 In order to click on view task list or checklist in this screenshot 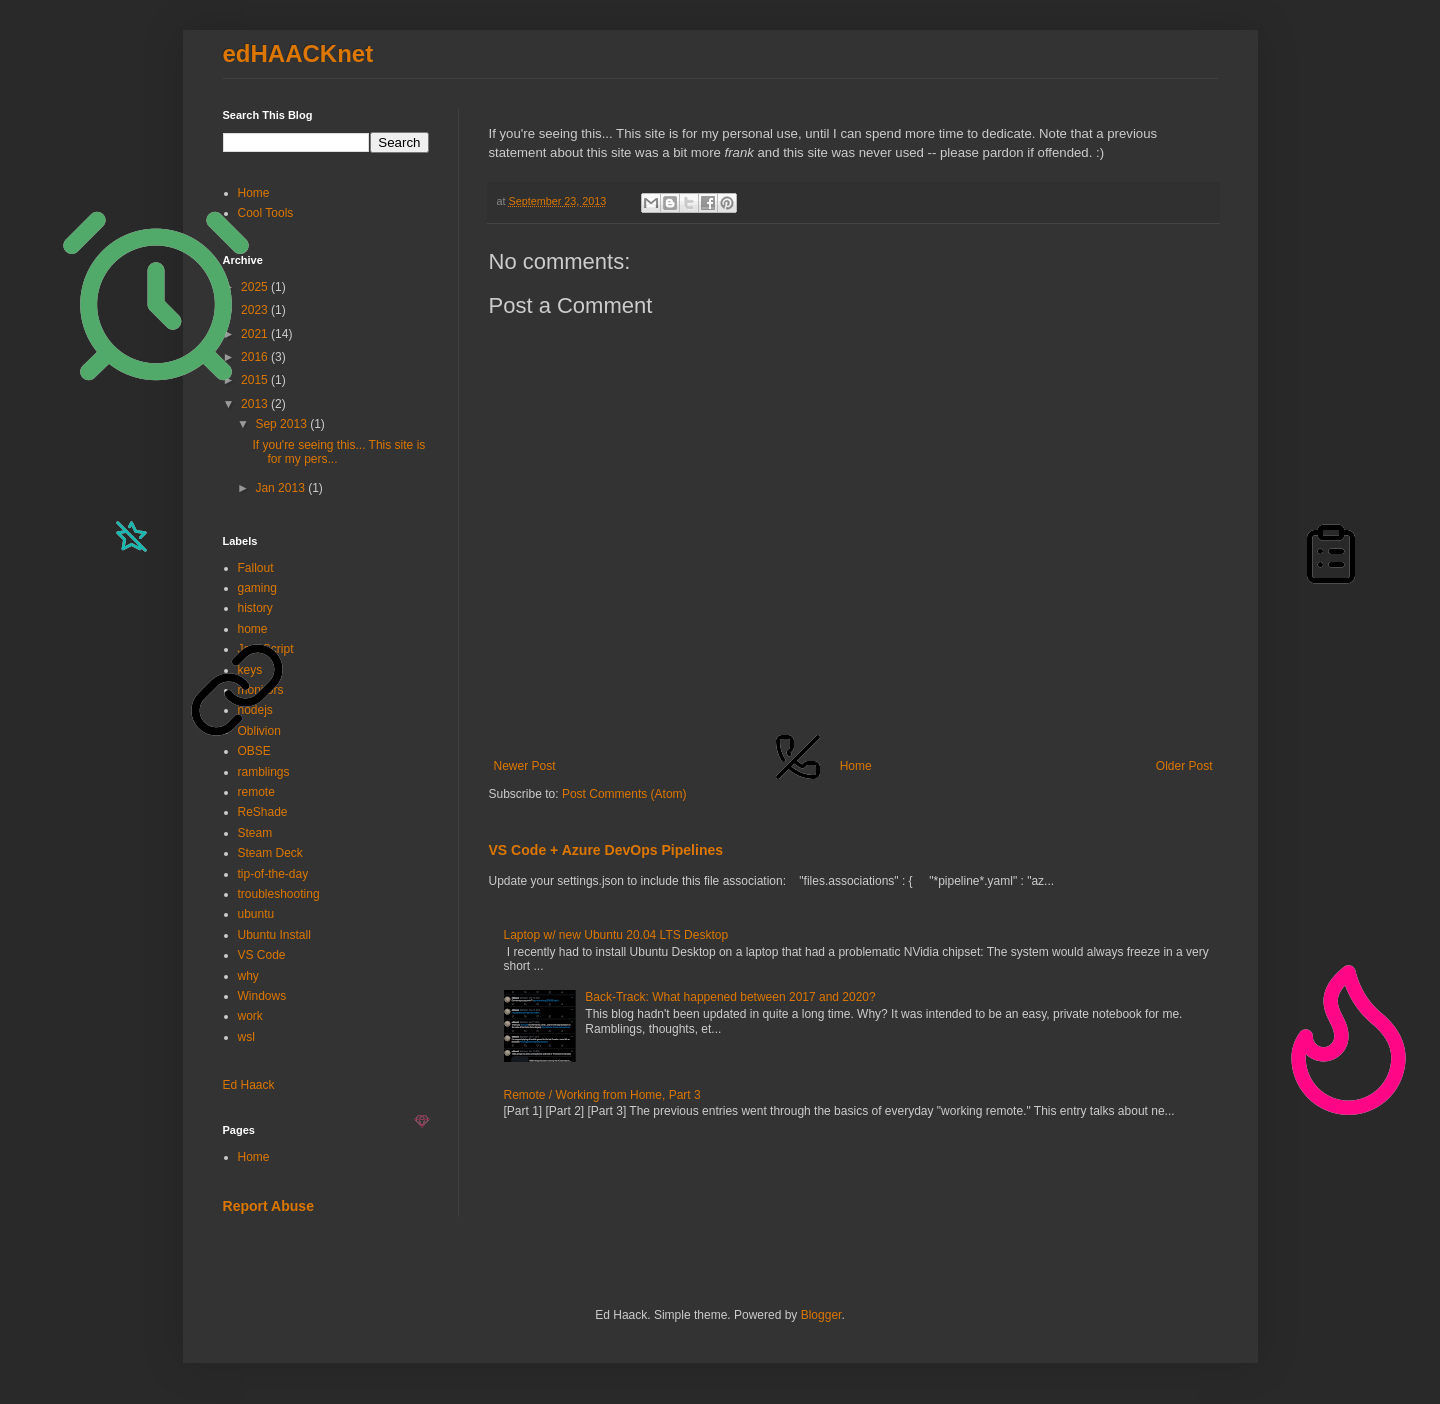, I will do `click(1331, 554)`.